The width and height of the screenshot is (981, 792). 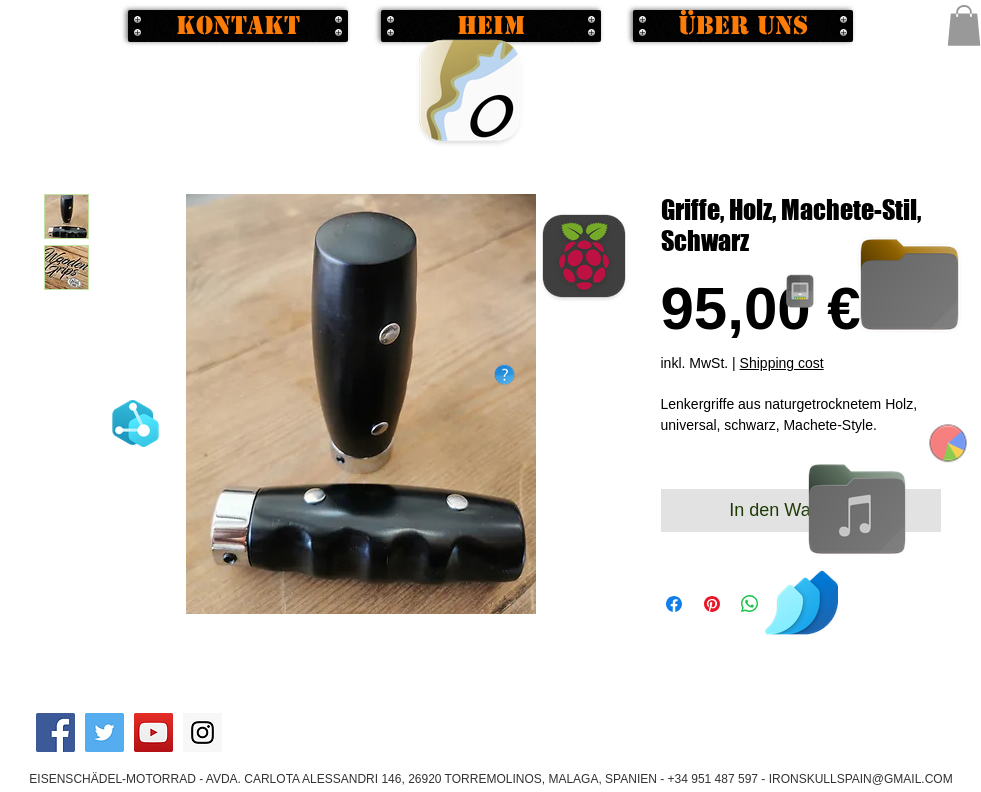 I want to click on access help documentation and support, so click(x=504, y=374).